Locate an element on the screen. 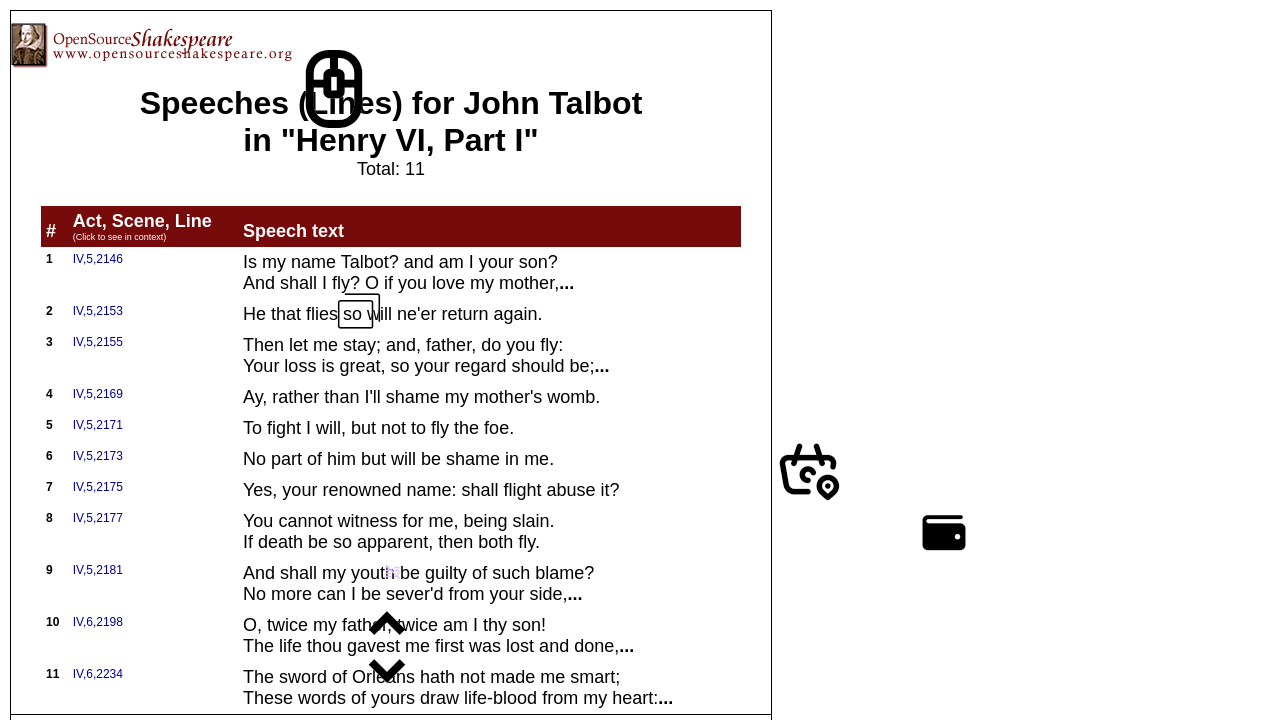  view pickup location for your basket is located at coordinates (808, 469).